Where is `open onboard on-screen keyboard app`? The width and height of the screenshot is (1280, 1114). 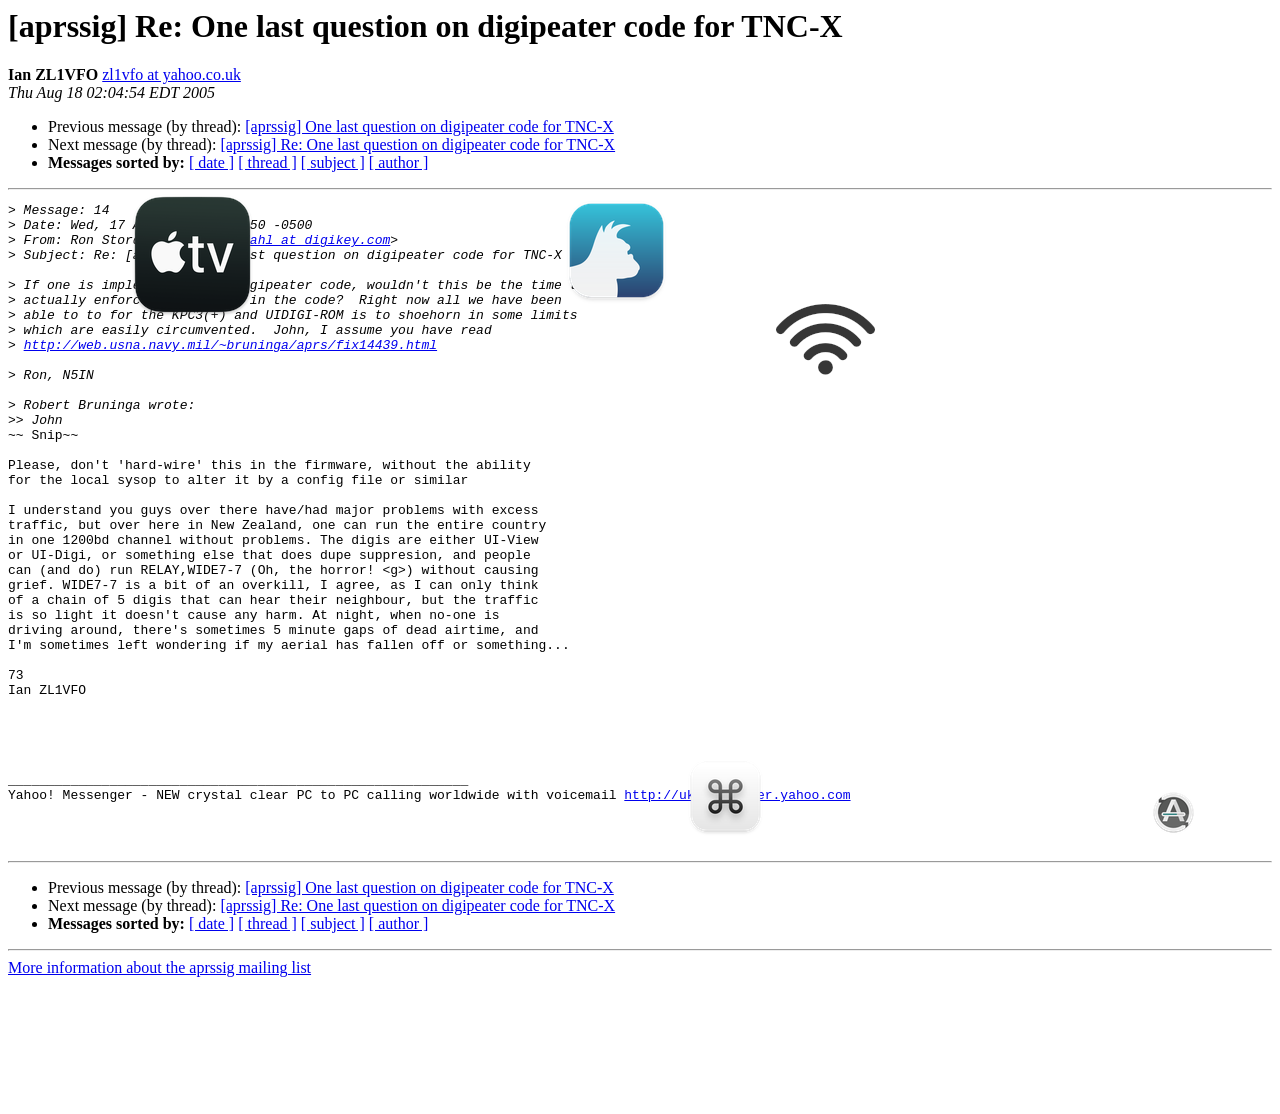 open onboard on-screen keyboard app is located at coordinates (725, 796).